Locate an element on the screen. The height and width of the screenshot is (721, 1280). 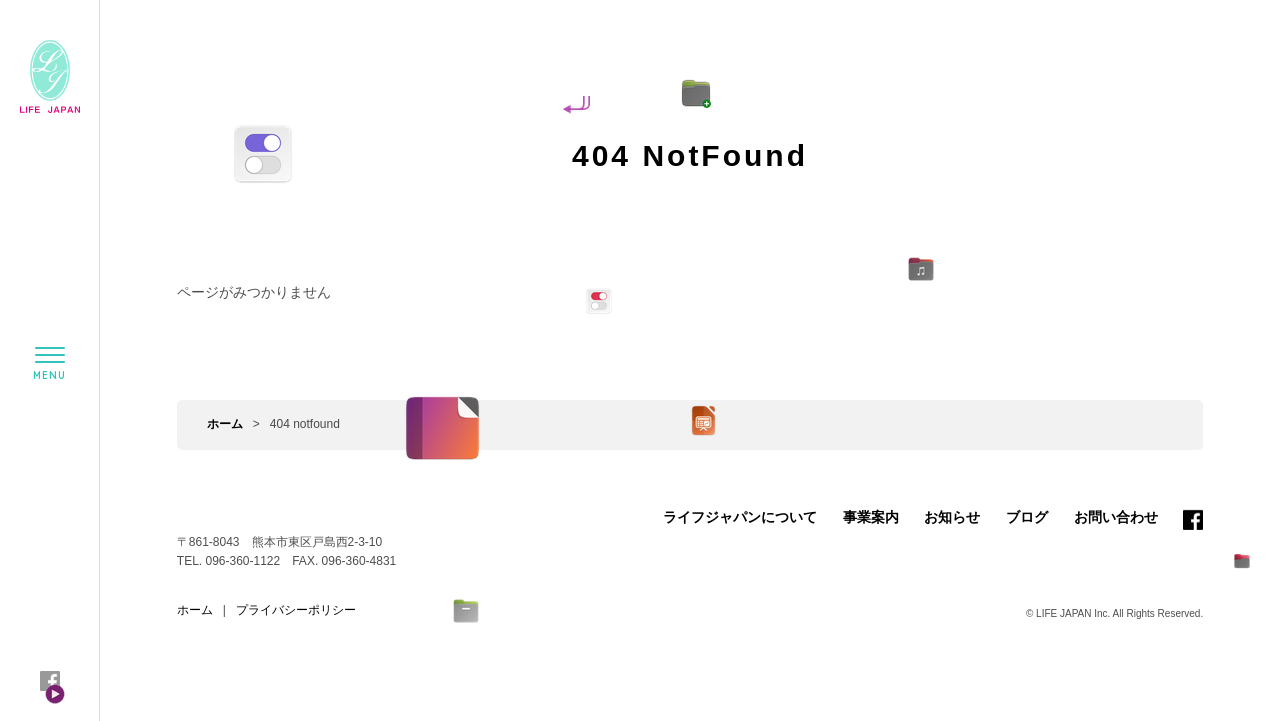
open system settings or preferences is located at coordinates (599, 301).